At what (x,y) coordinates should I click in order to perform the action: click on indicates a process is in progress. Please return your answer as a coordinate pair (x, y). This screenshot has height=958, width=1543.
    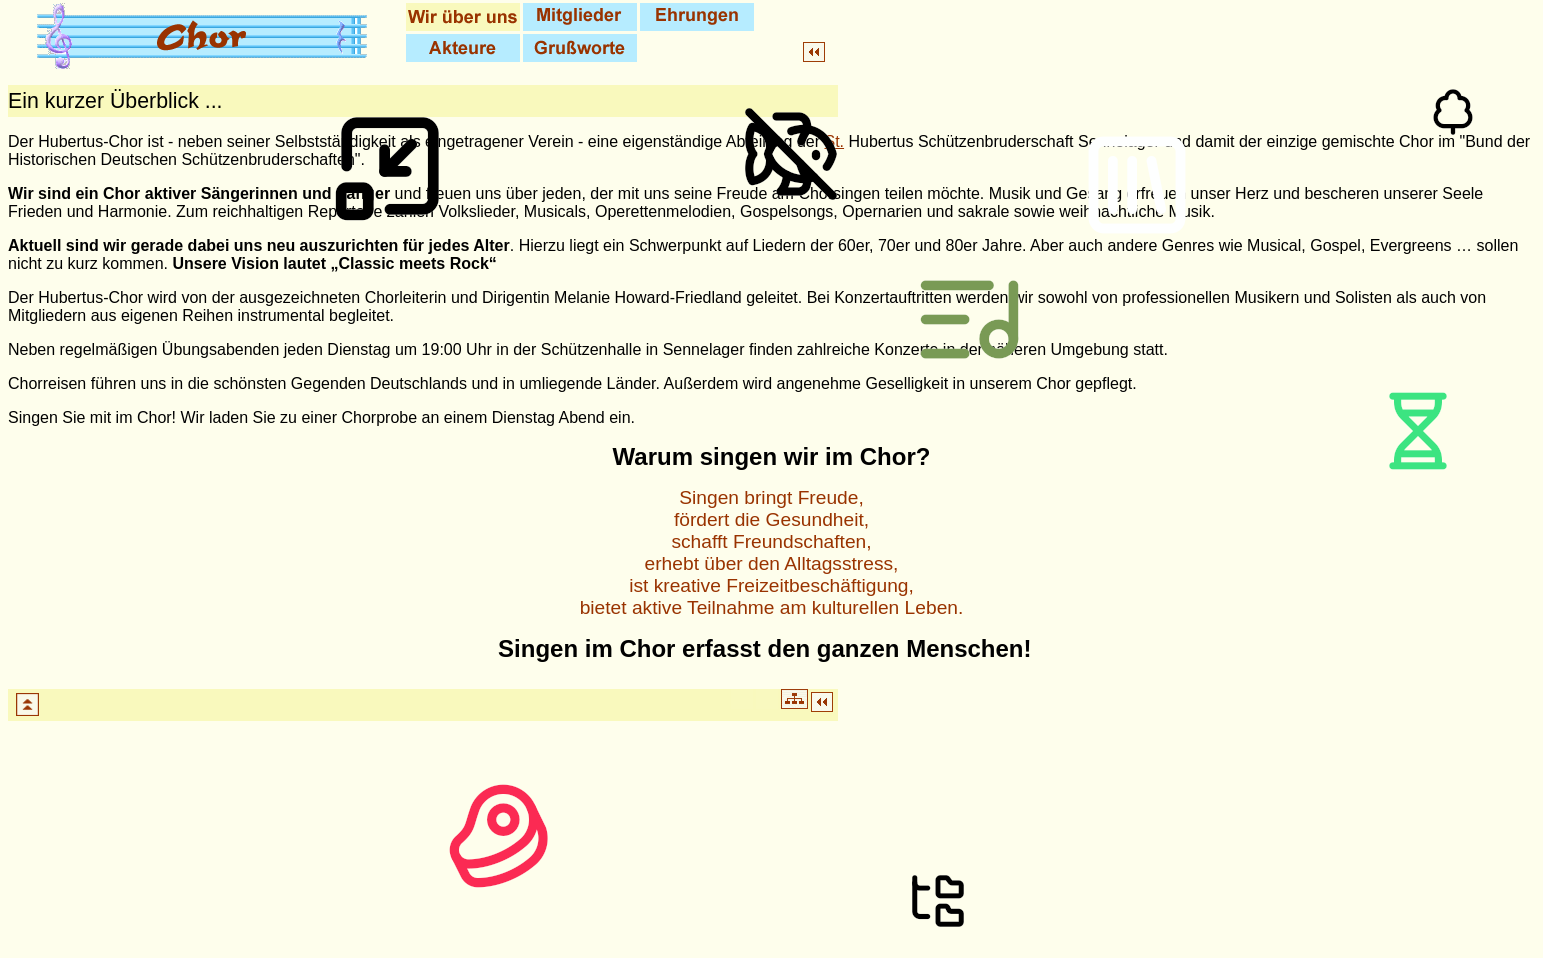
    Looking at the image, I should click on (1418, 431).